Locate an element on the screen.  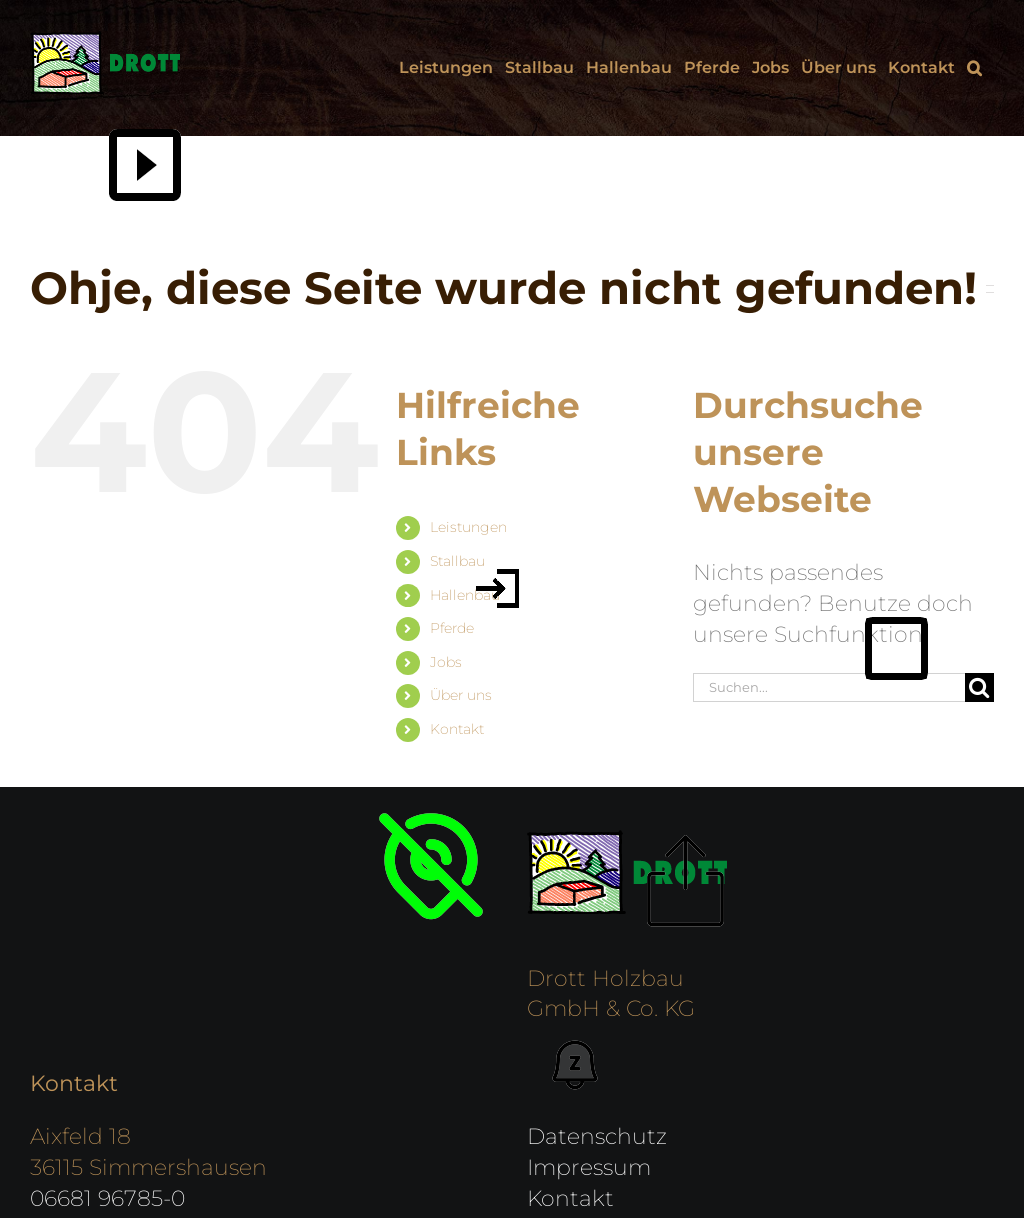
log in to your account is located at coordinates (497, 588).